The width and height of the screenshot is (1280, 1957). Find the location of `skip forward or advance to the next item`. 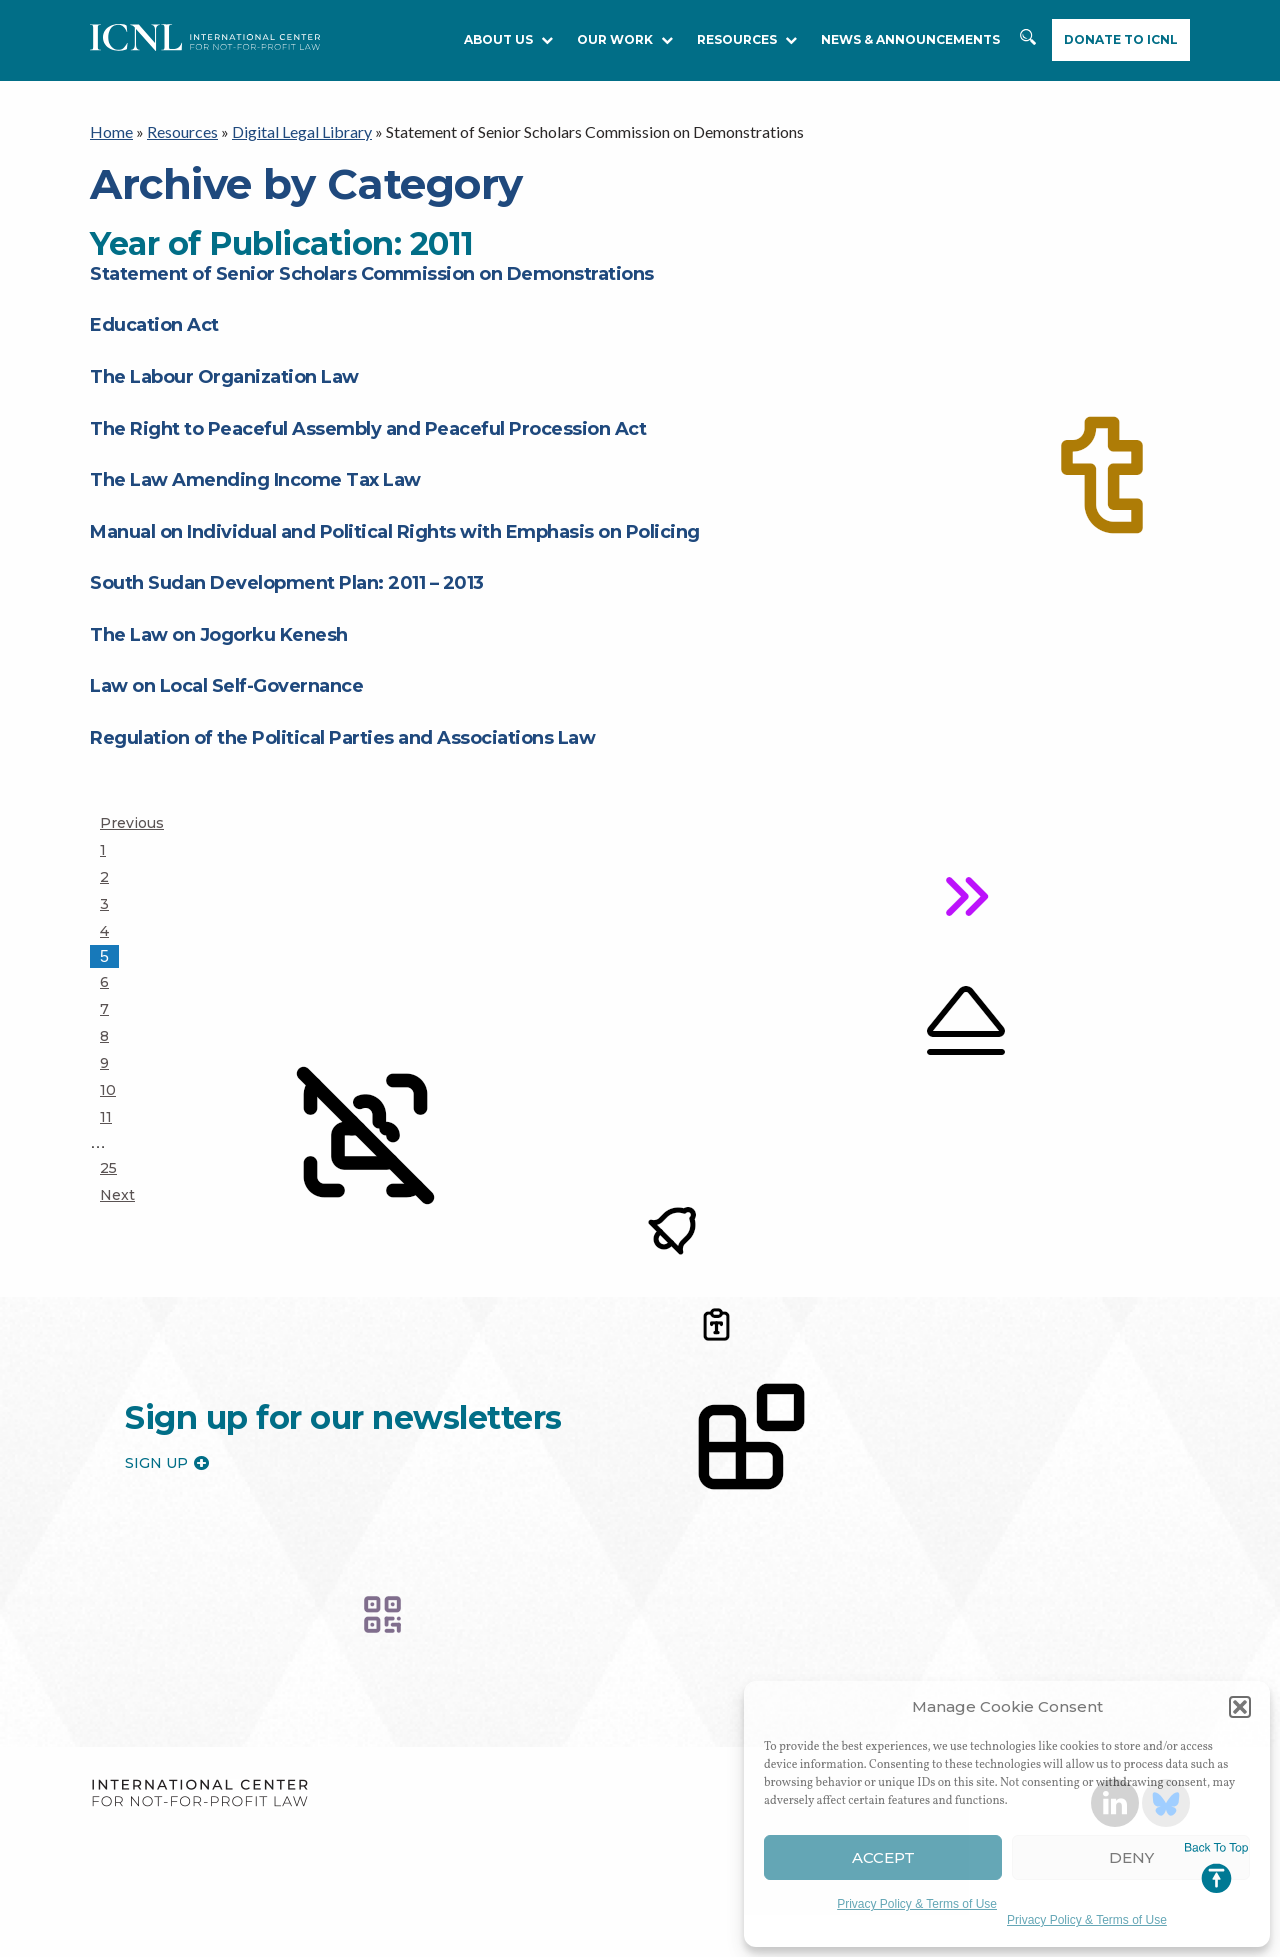

skip forward or advance to the next item is located at coordinates (965, 896).